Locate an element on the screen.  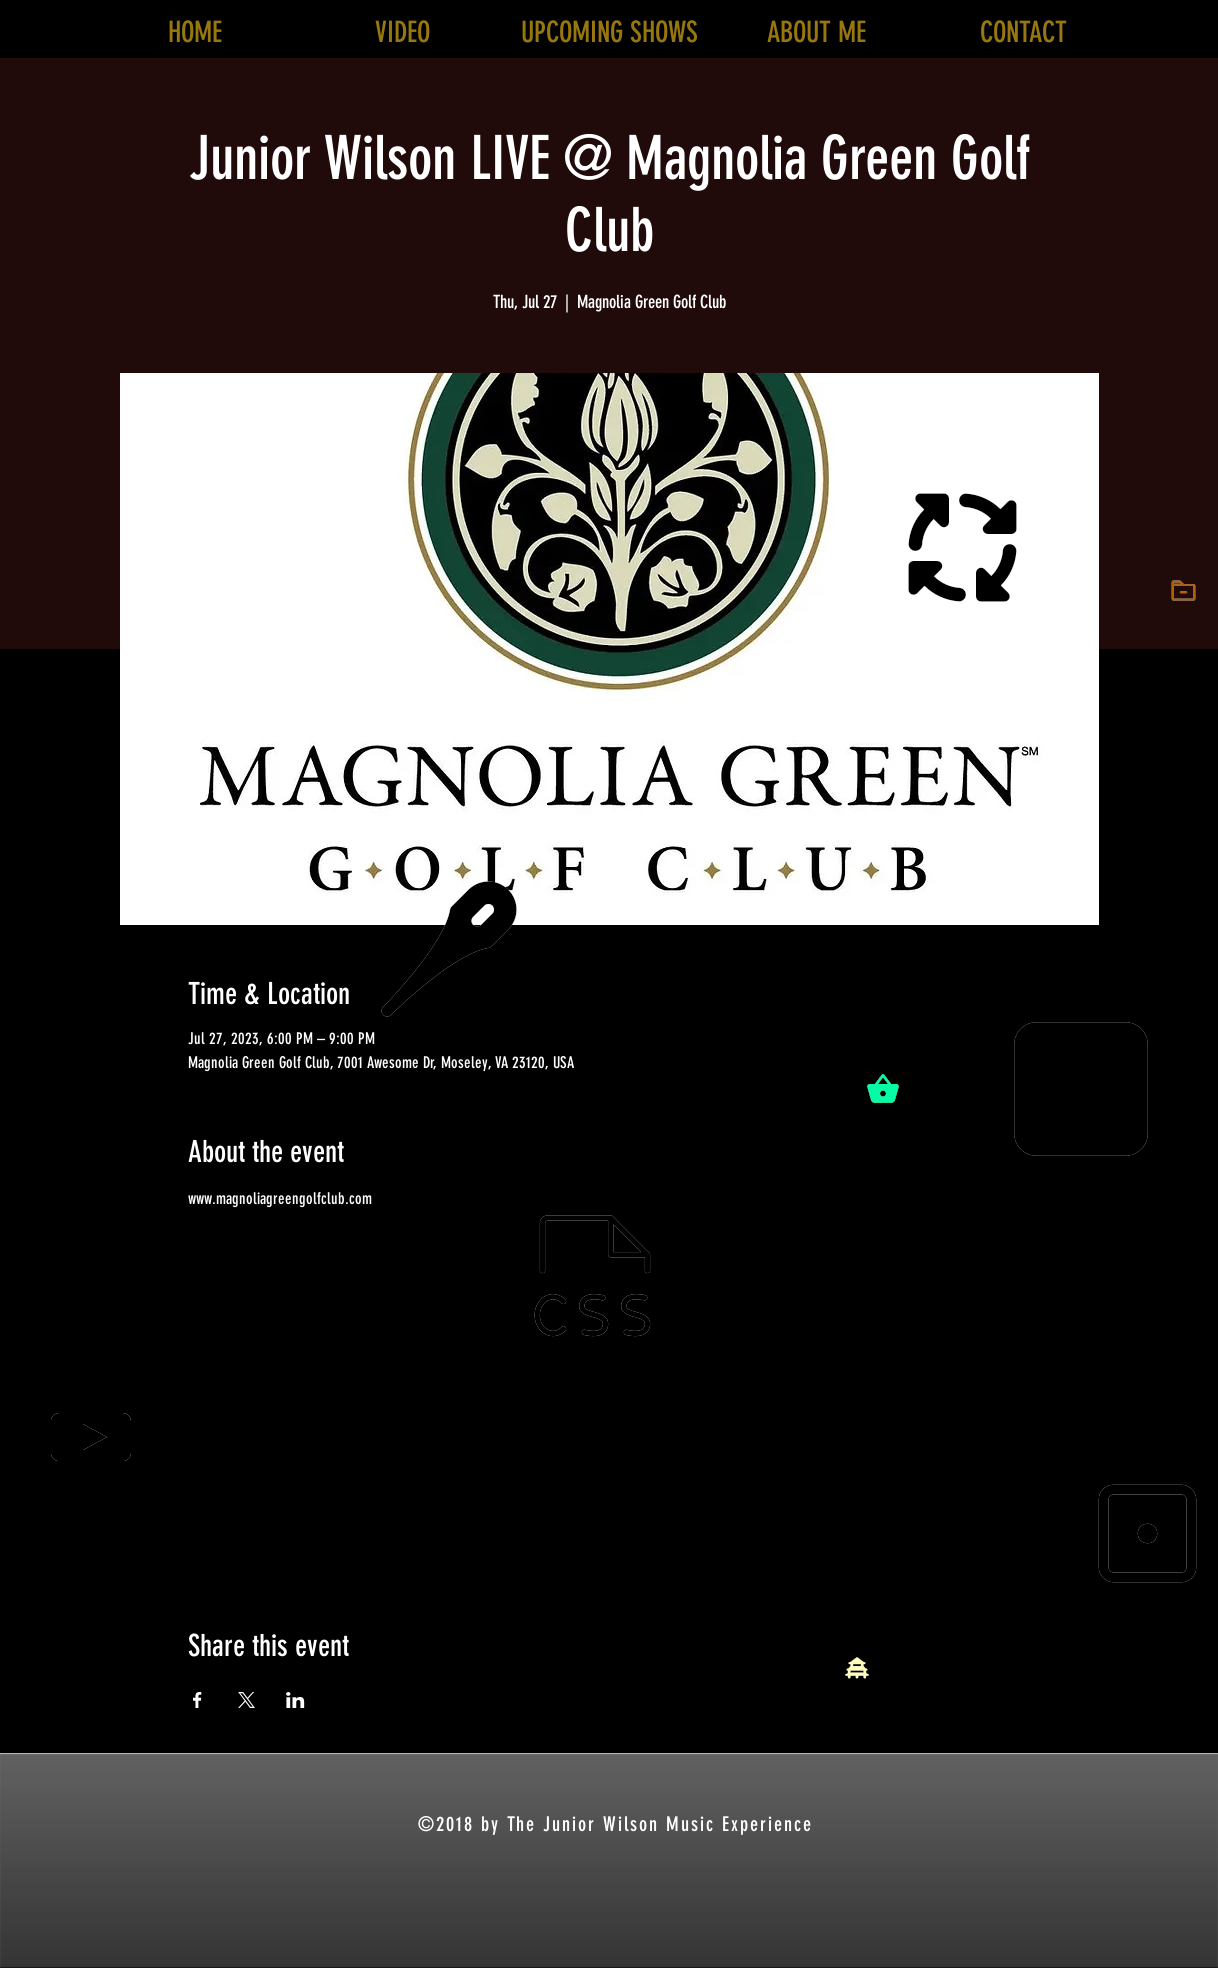
view your shopping basket is located at coordinates (883, 1089).